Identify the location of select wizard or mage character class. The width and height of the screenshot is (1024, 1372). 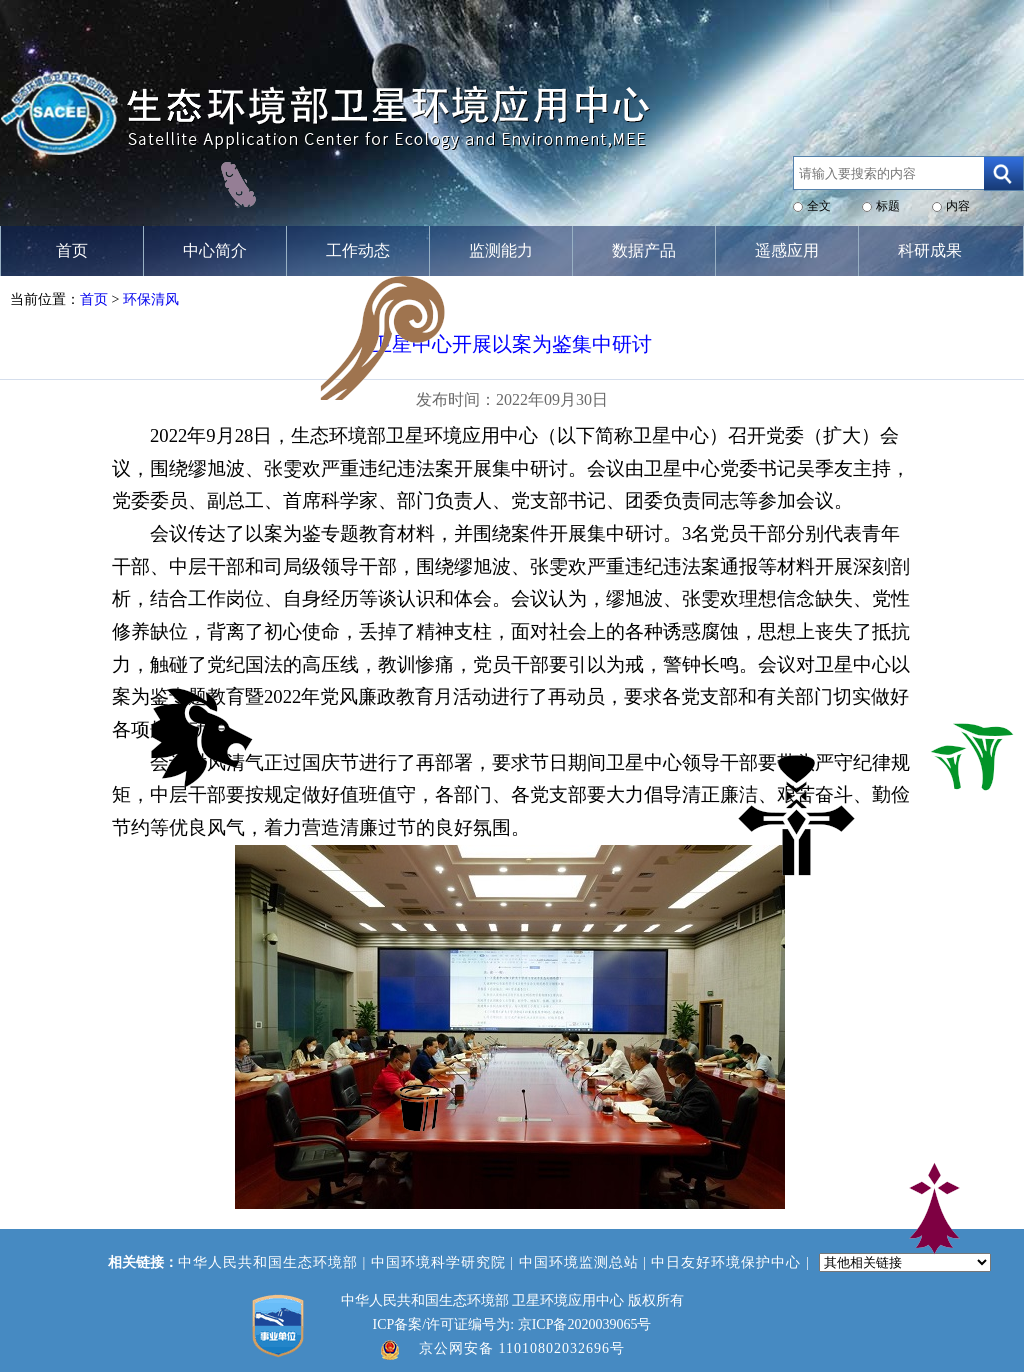
(383, 338).